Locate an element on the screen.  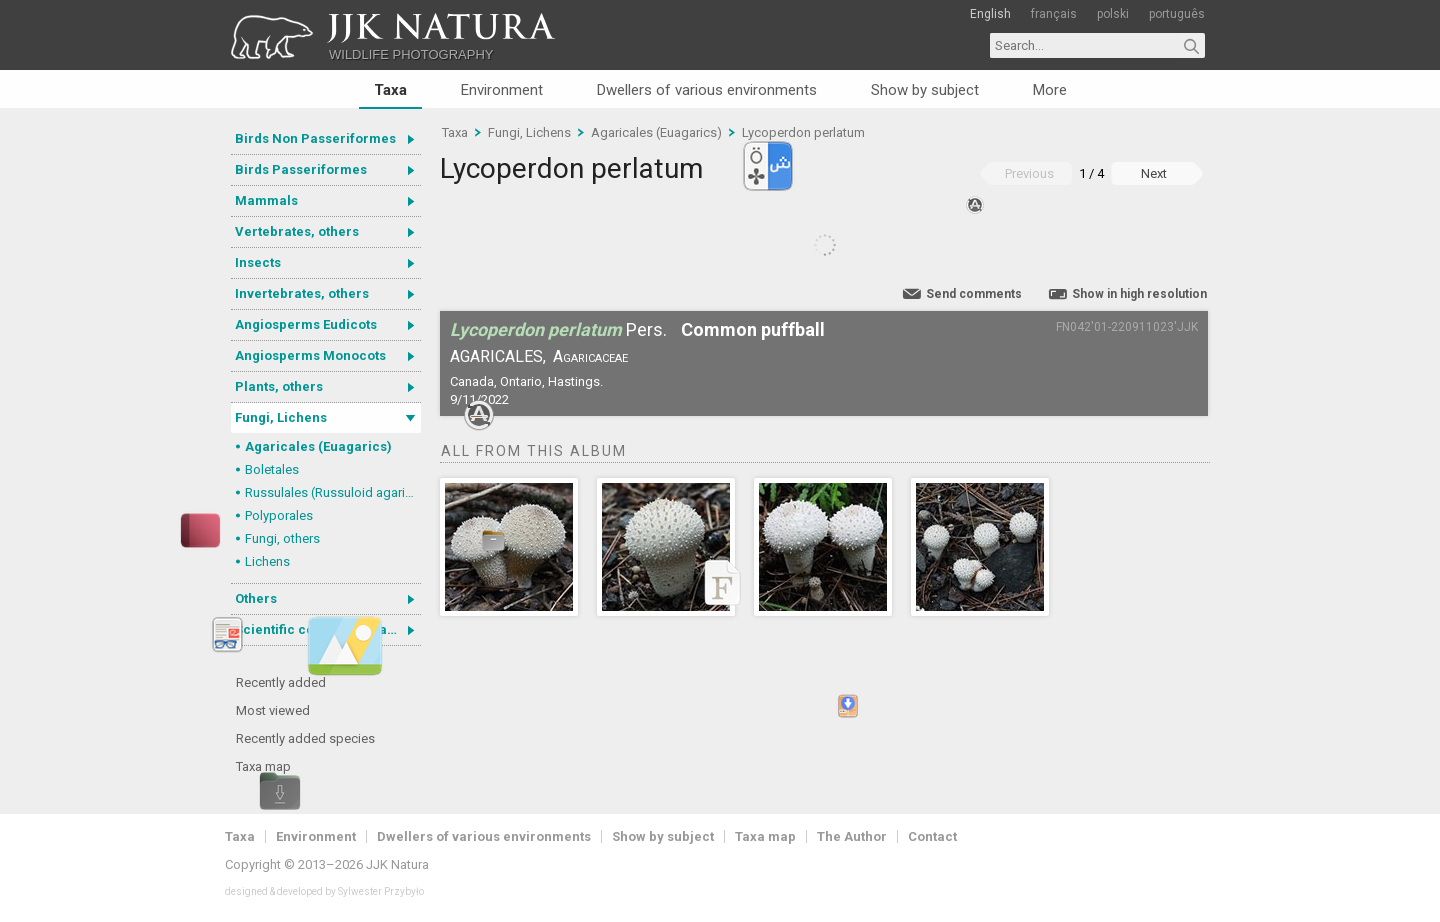
a fortran source code file is located at coordinates (722, 582).